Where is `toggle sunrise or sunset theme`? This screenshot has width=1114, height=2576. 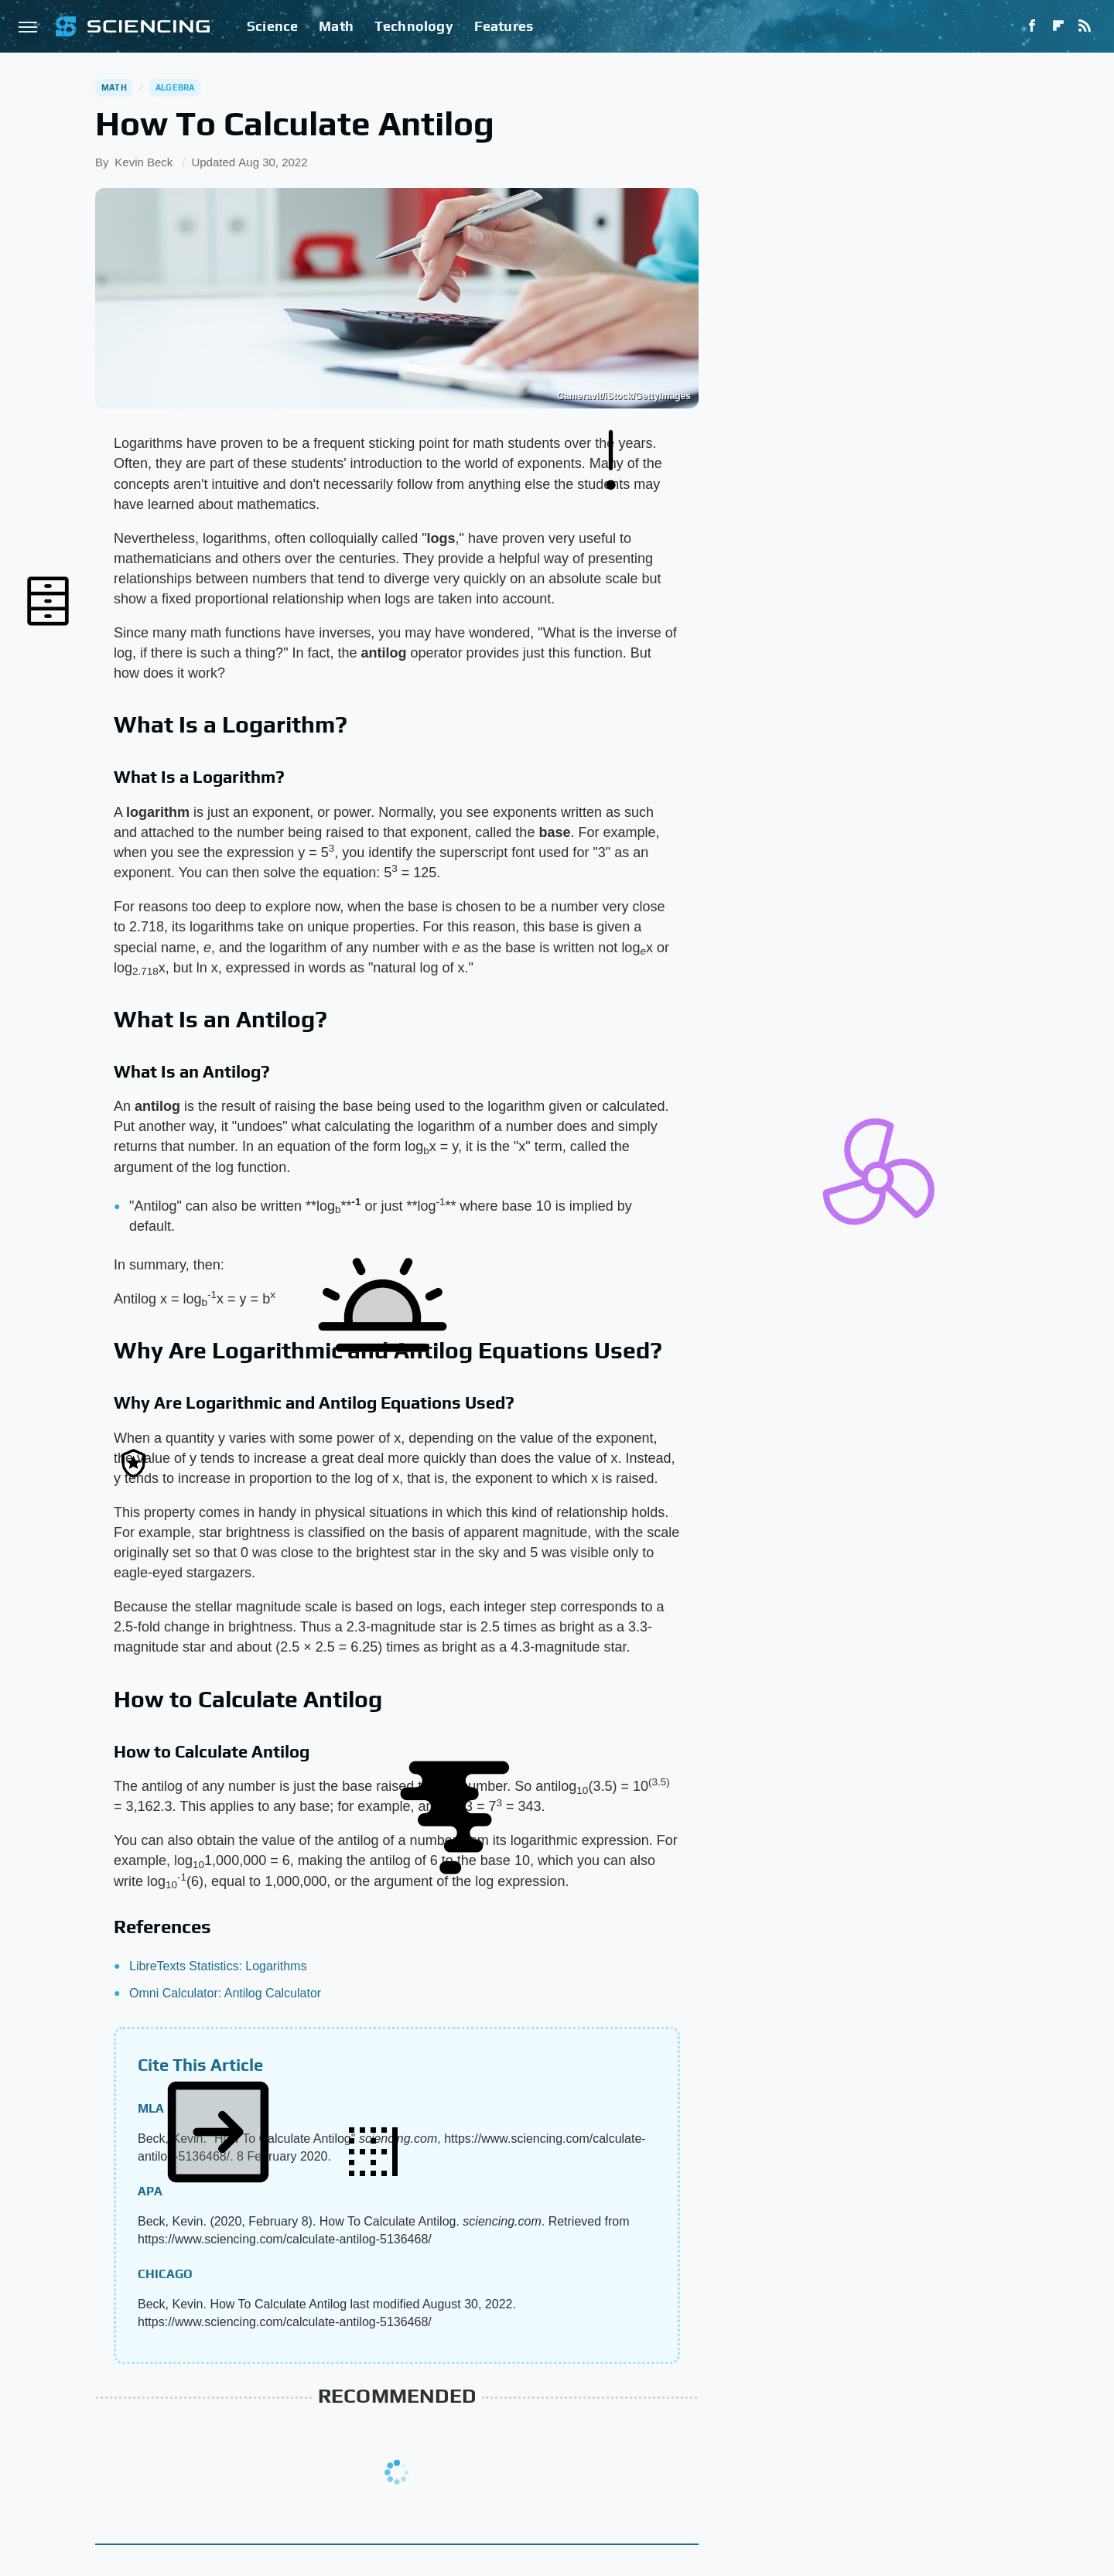
toggle sunrise or sunset theme is located at coordinates (382, 1309).